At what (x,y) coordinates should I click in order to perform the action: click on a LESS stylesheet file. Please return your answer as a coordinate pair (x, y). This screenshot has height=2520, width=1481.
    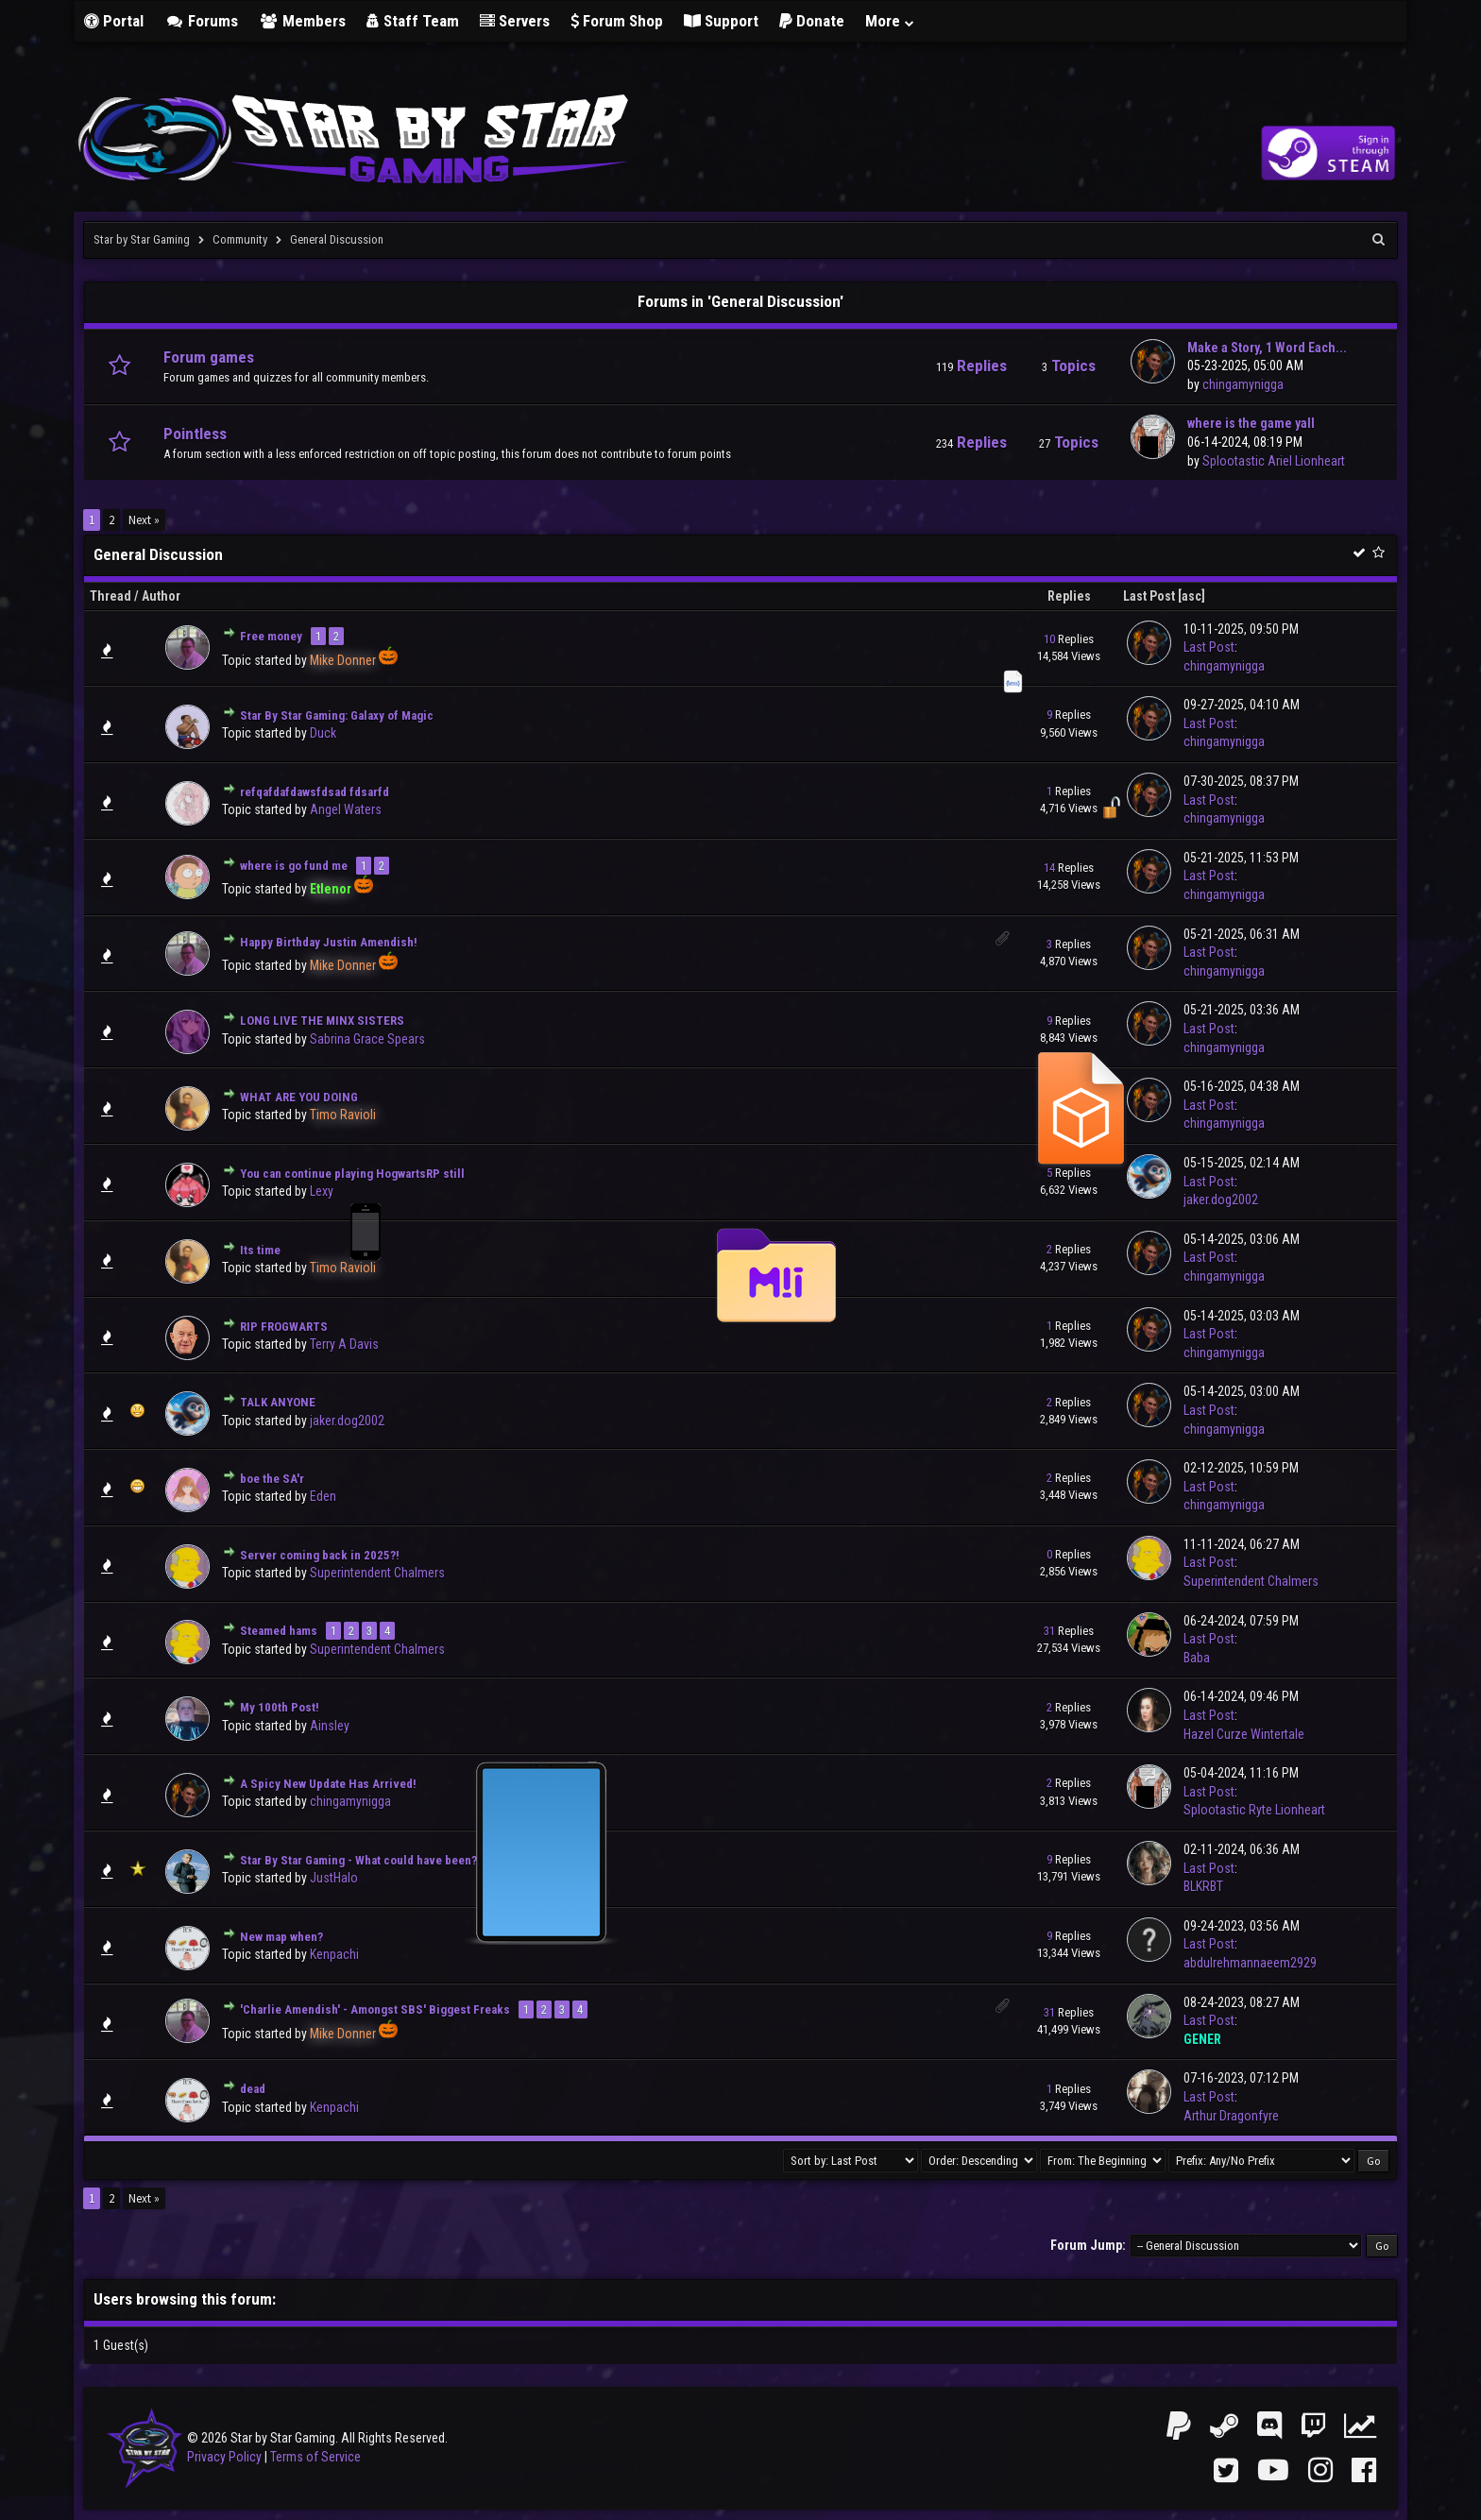
    Looking at the image, I should click on (1013, 681).